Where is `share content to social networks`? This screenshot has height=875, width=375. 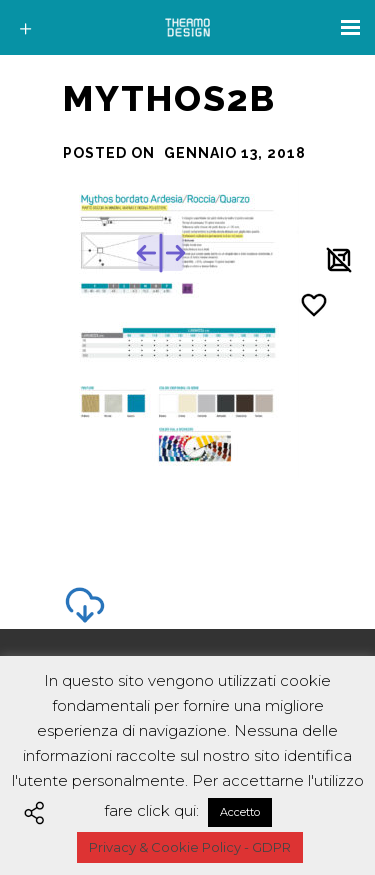
share content to social networks is located at coordinates (35, 813).